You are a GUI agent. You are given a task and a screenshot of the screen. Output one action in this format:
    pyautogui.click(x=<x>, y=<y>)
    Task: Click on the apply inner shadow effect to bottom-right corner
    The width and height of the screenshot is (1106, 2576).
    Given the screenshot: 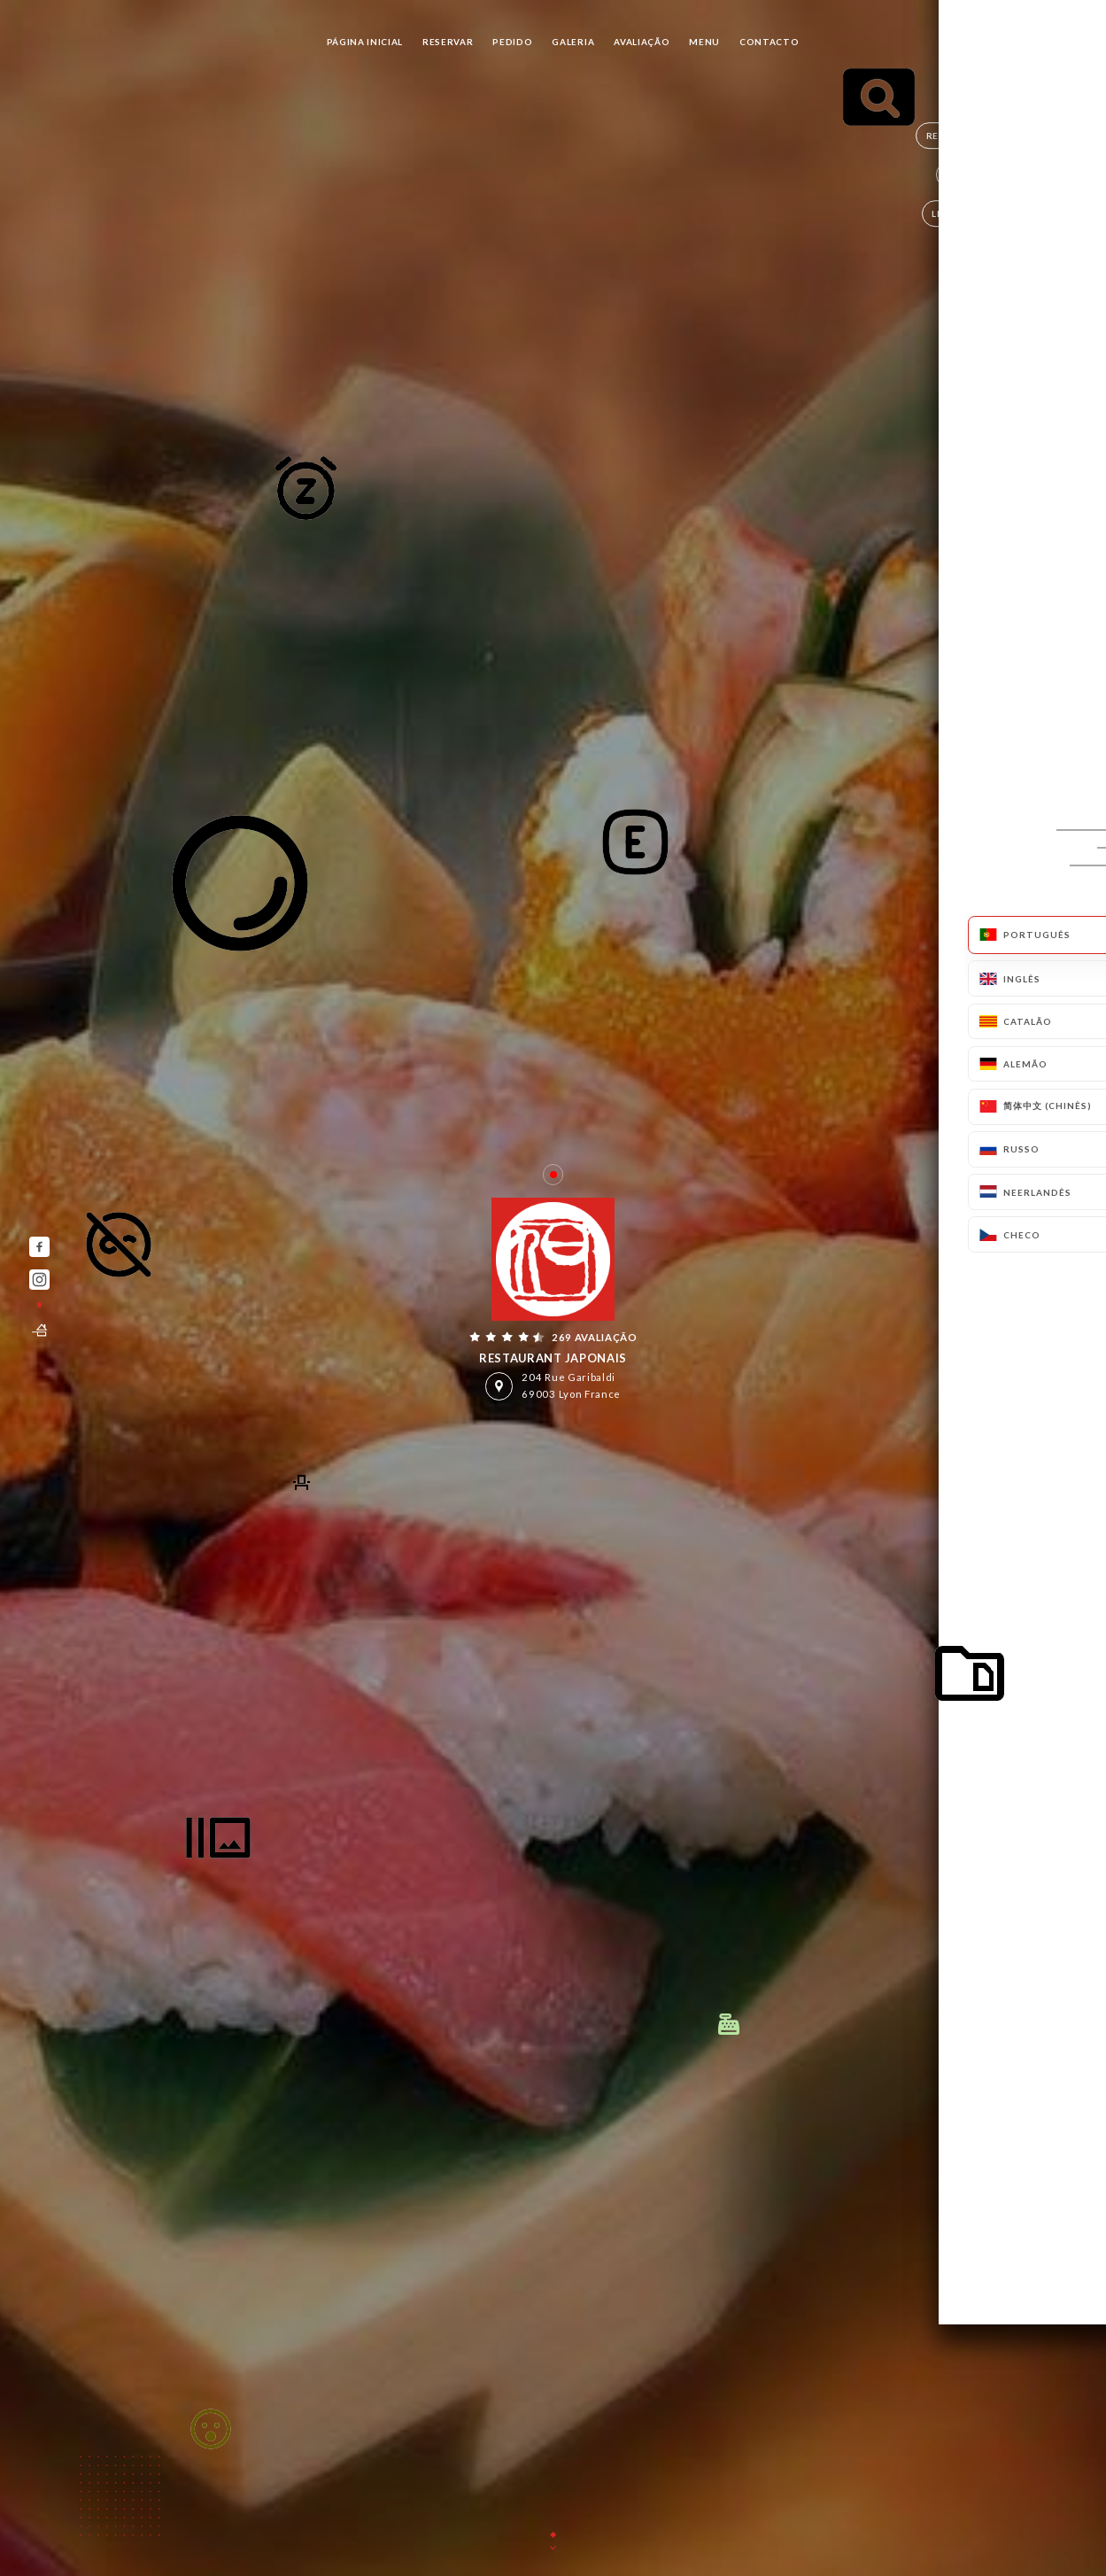 What is the action you would take?
    pyautogui.click(x=240, y=883)
    